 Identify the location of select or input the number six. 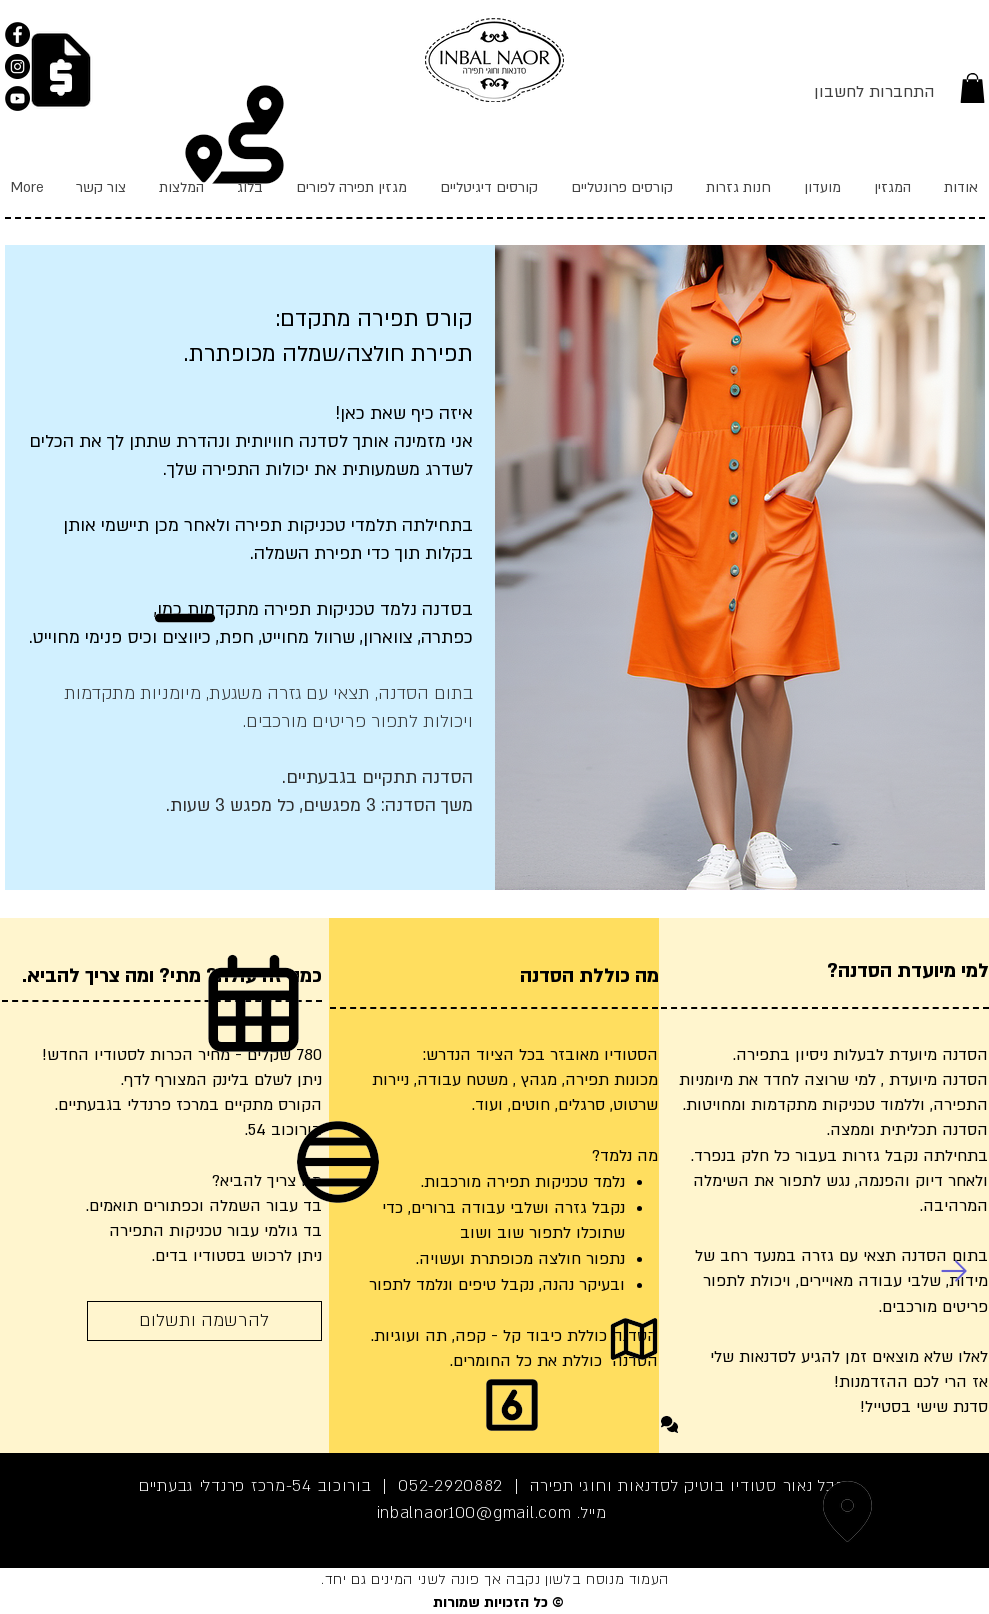
(512, 1405).